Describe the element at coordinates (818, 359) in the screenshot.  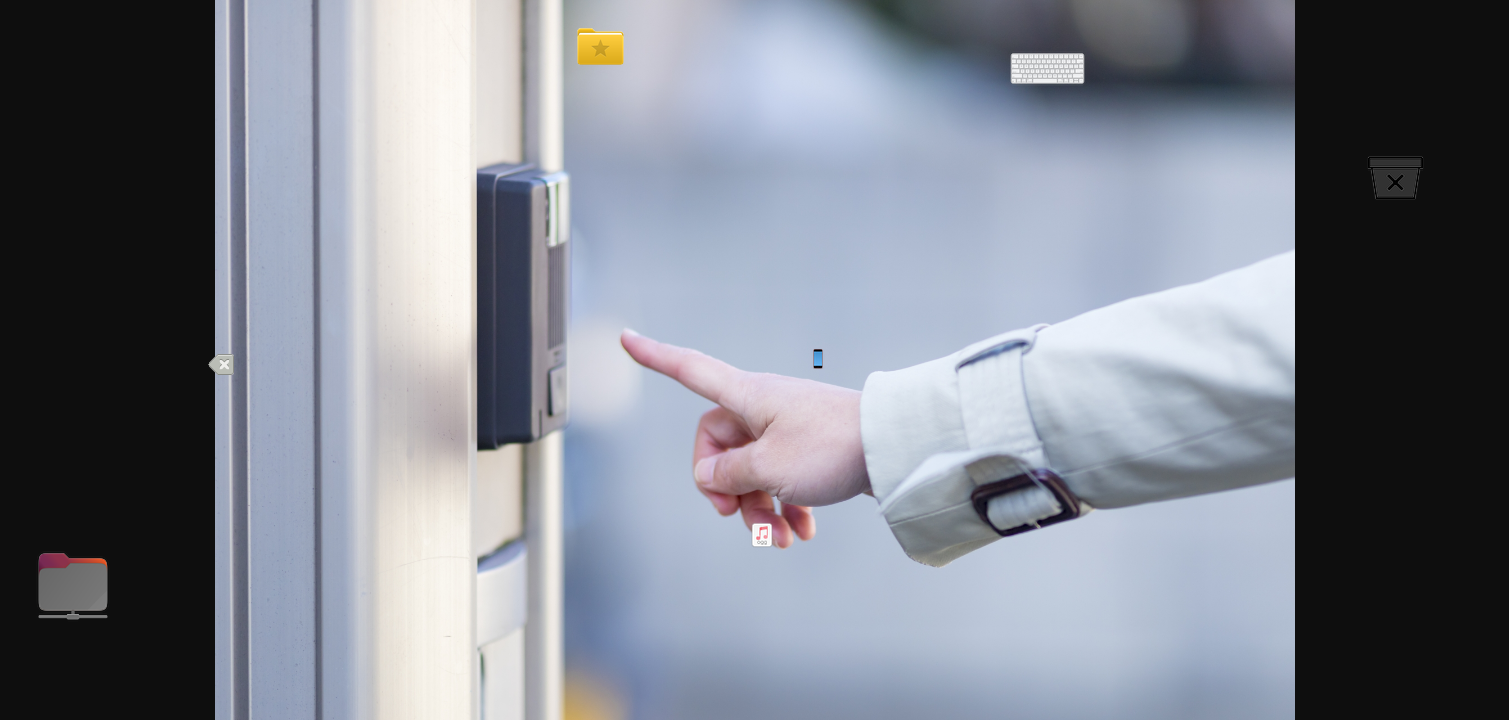
I see `iPhone SE device icon in system preferences` at that location.